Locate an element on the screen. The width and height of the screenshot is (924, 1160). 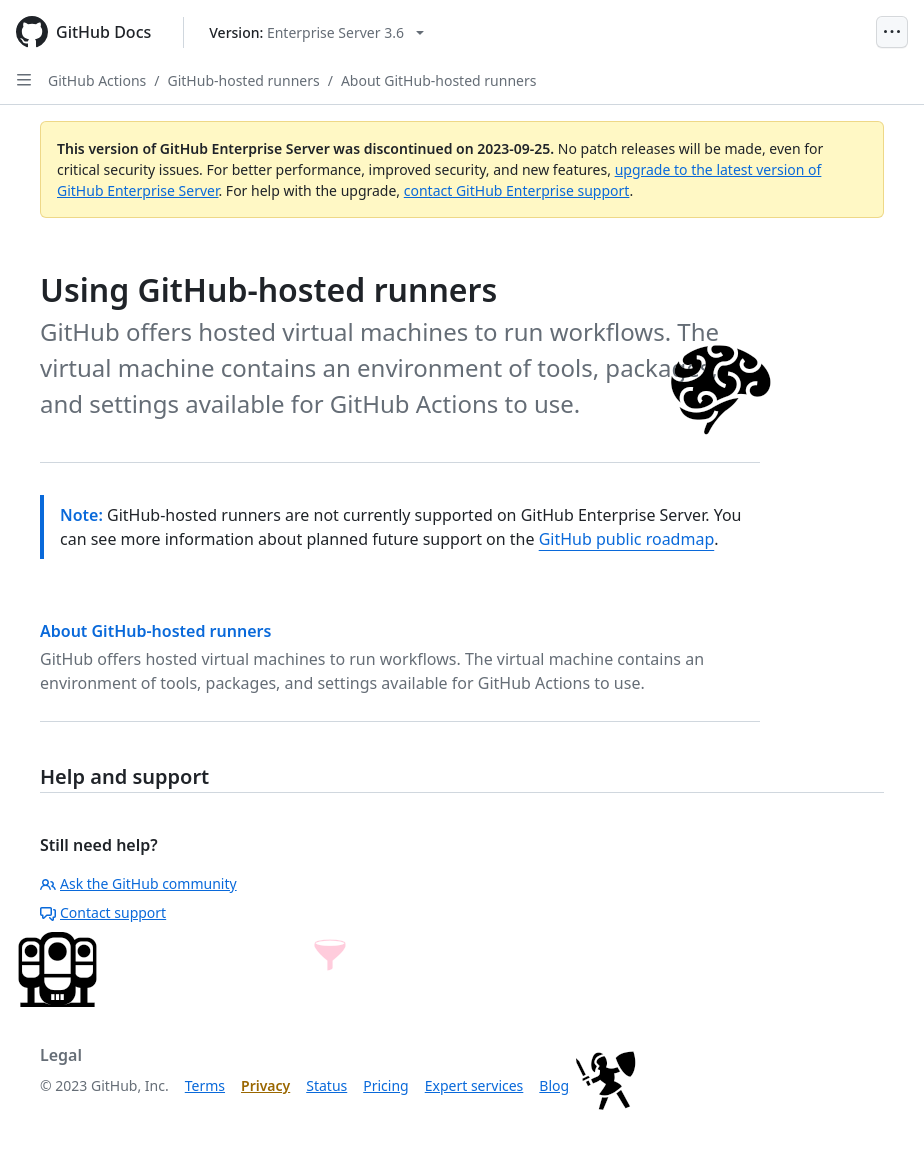
access AI or smart features is located at coordinates (720, 387).